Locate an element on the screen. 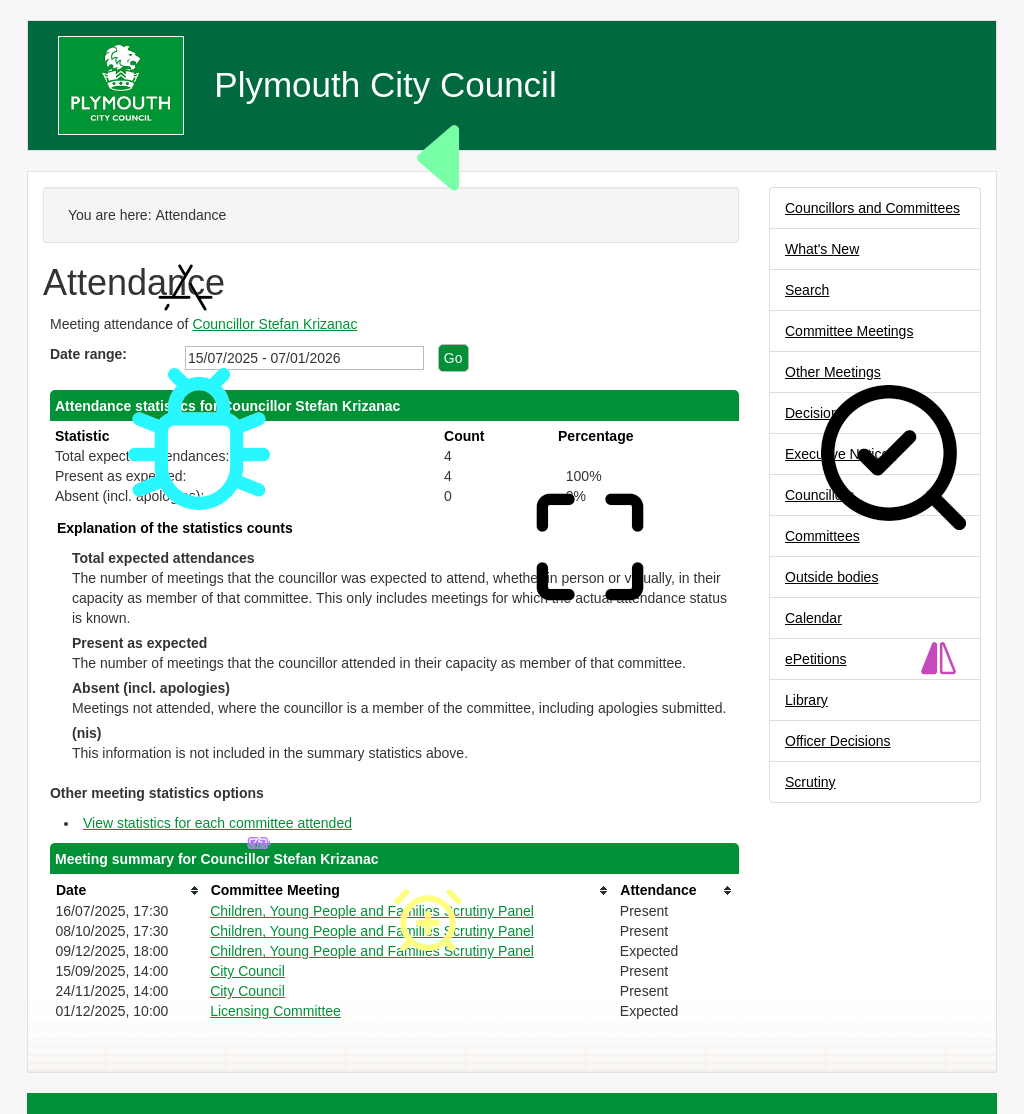 This screenshot has width=1024, height=1114. flip image horizontally is located at coordinates (938, 659).